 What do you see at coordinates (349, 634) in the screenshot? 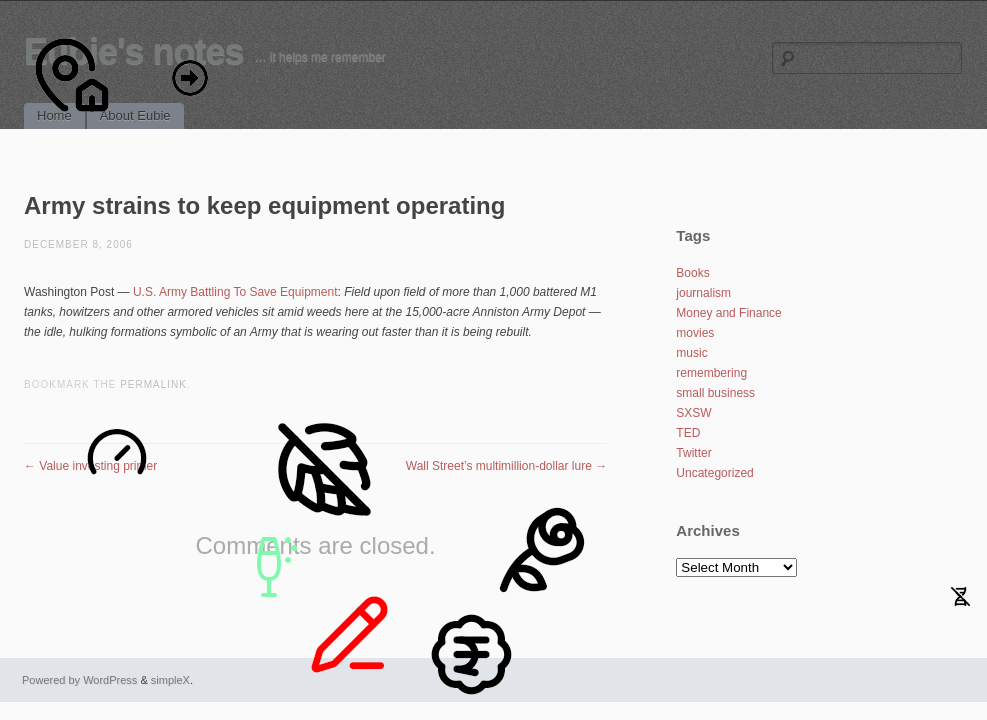
I see `edit text or content` at bounding box center [349, 634].